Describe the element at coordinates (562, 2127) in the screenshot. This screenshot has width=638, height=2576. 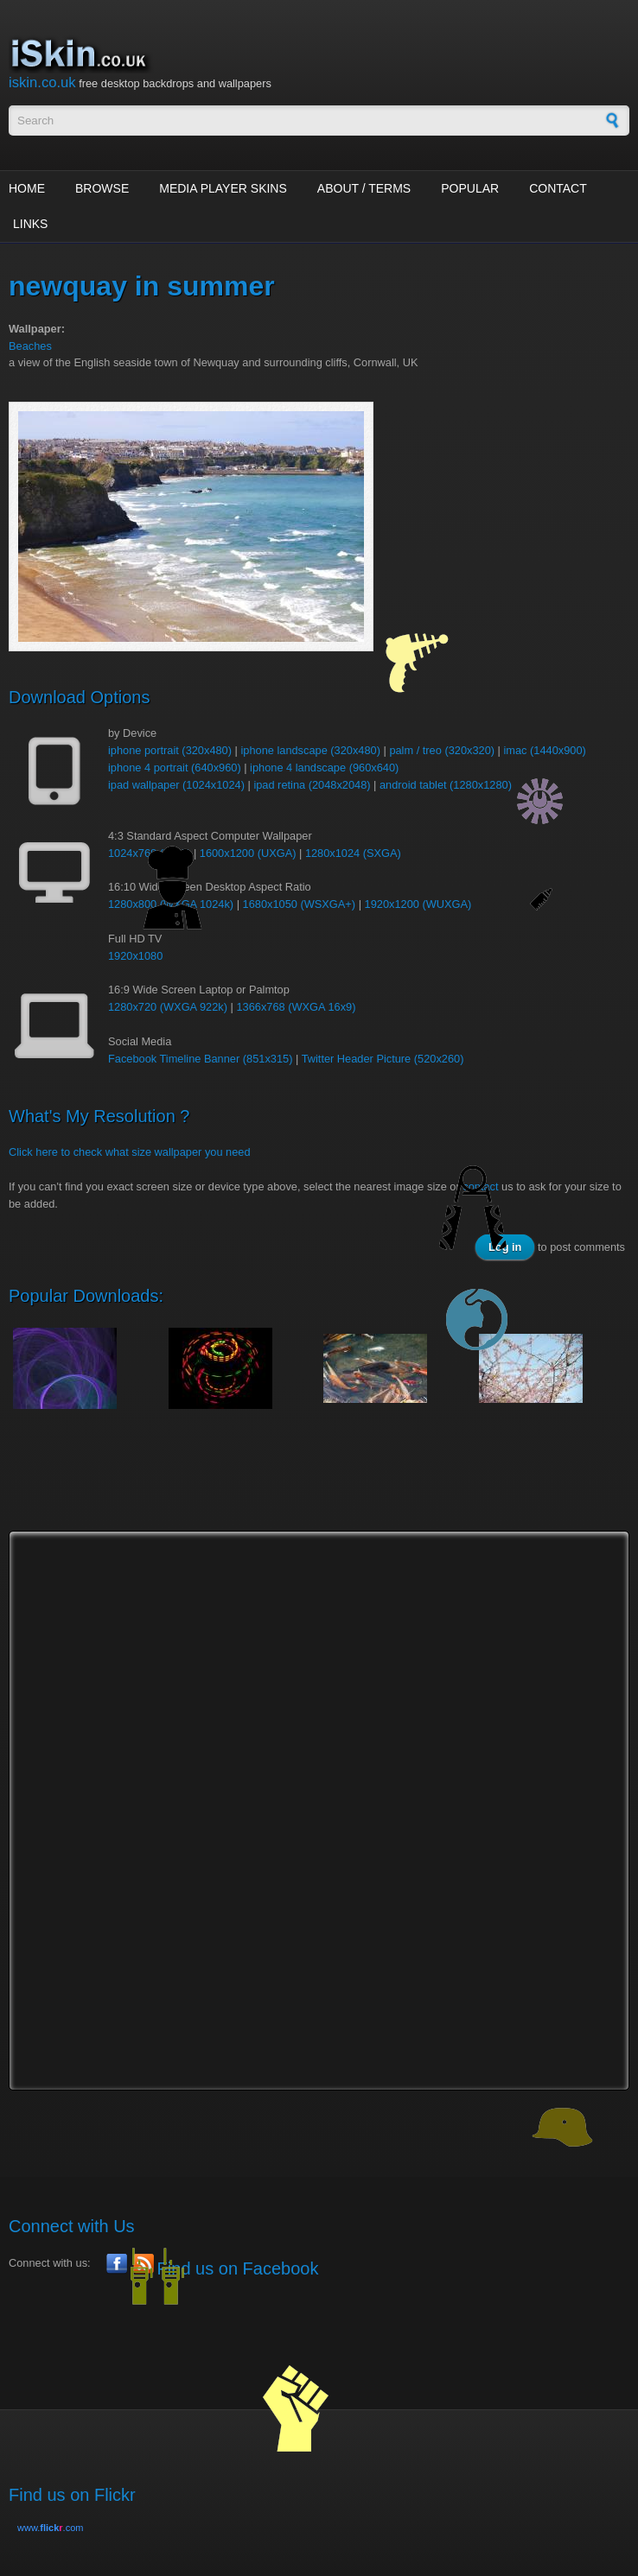
I see `select military or soldier character class` at that location.